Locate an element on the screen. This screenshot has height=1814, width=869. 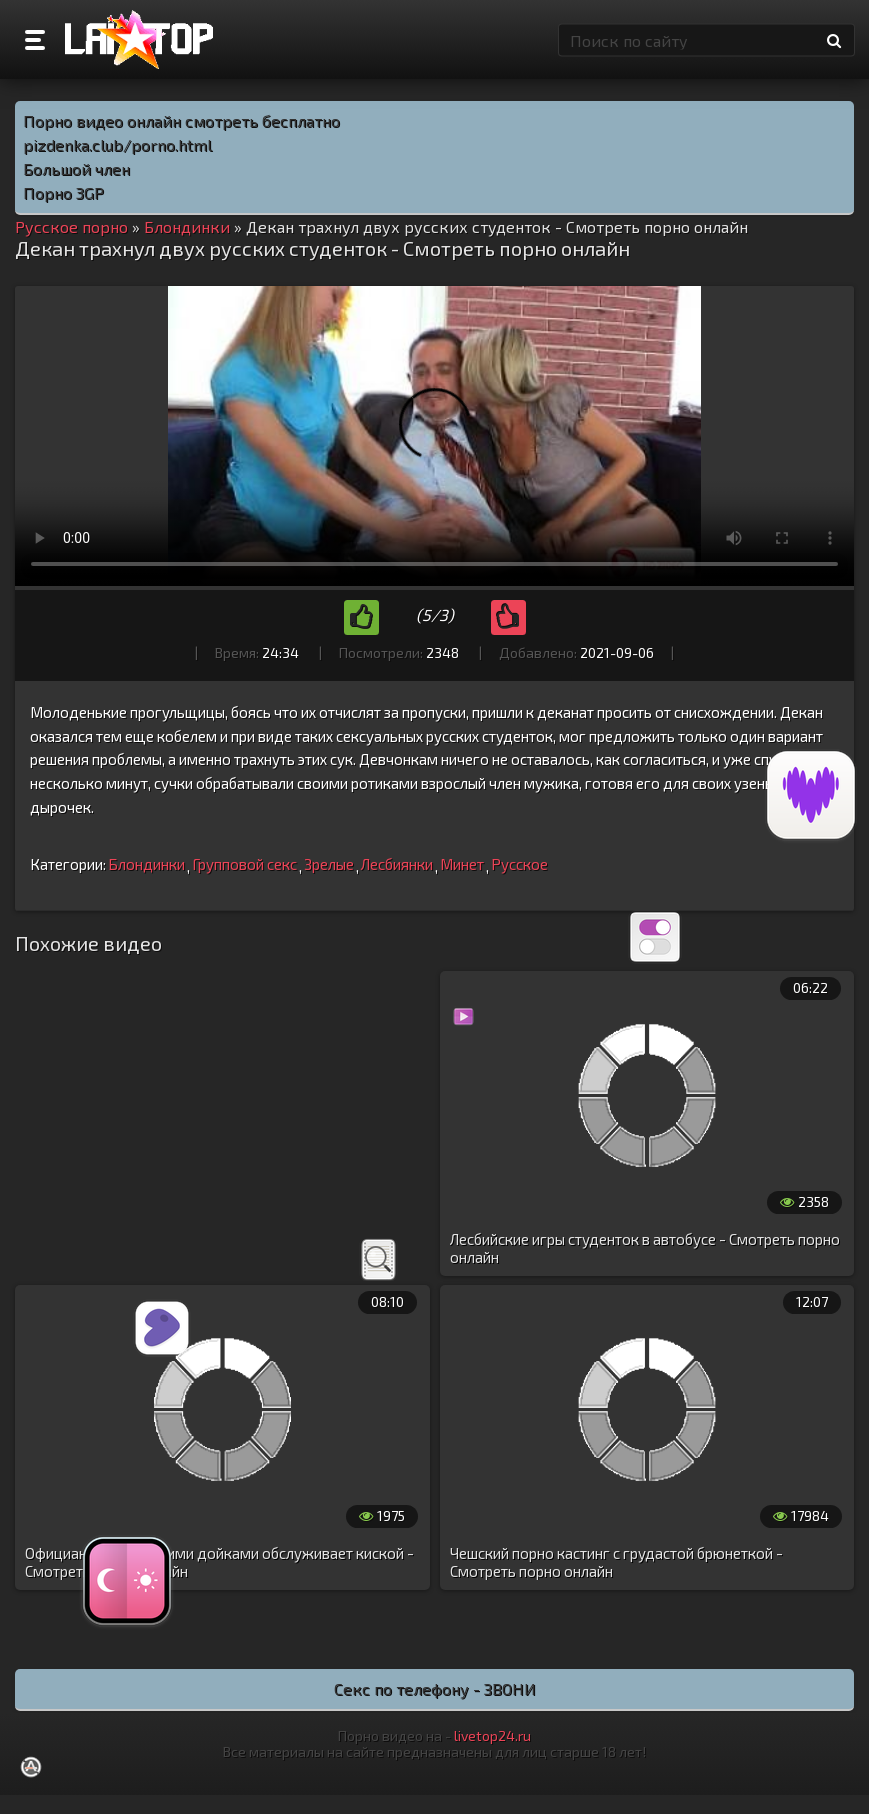
open gentoo linux application is located at coordinates (162, 1328).